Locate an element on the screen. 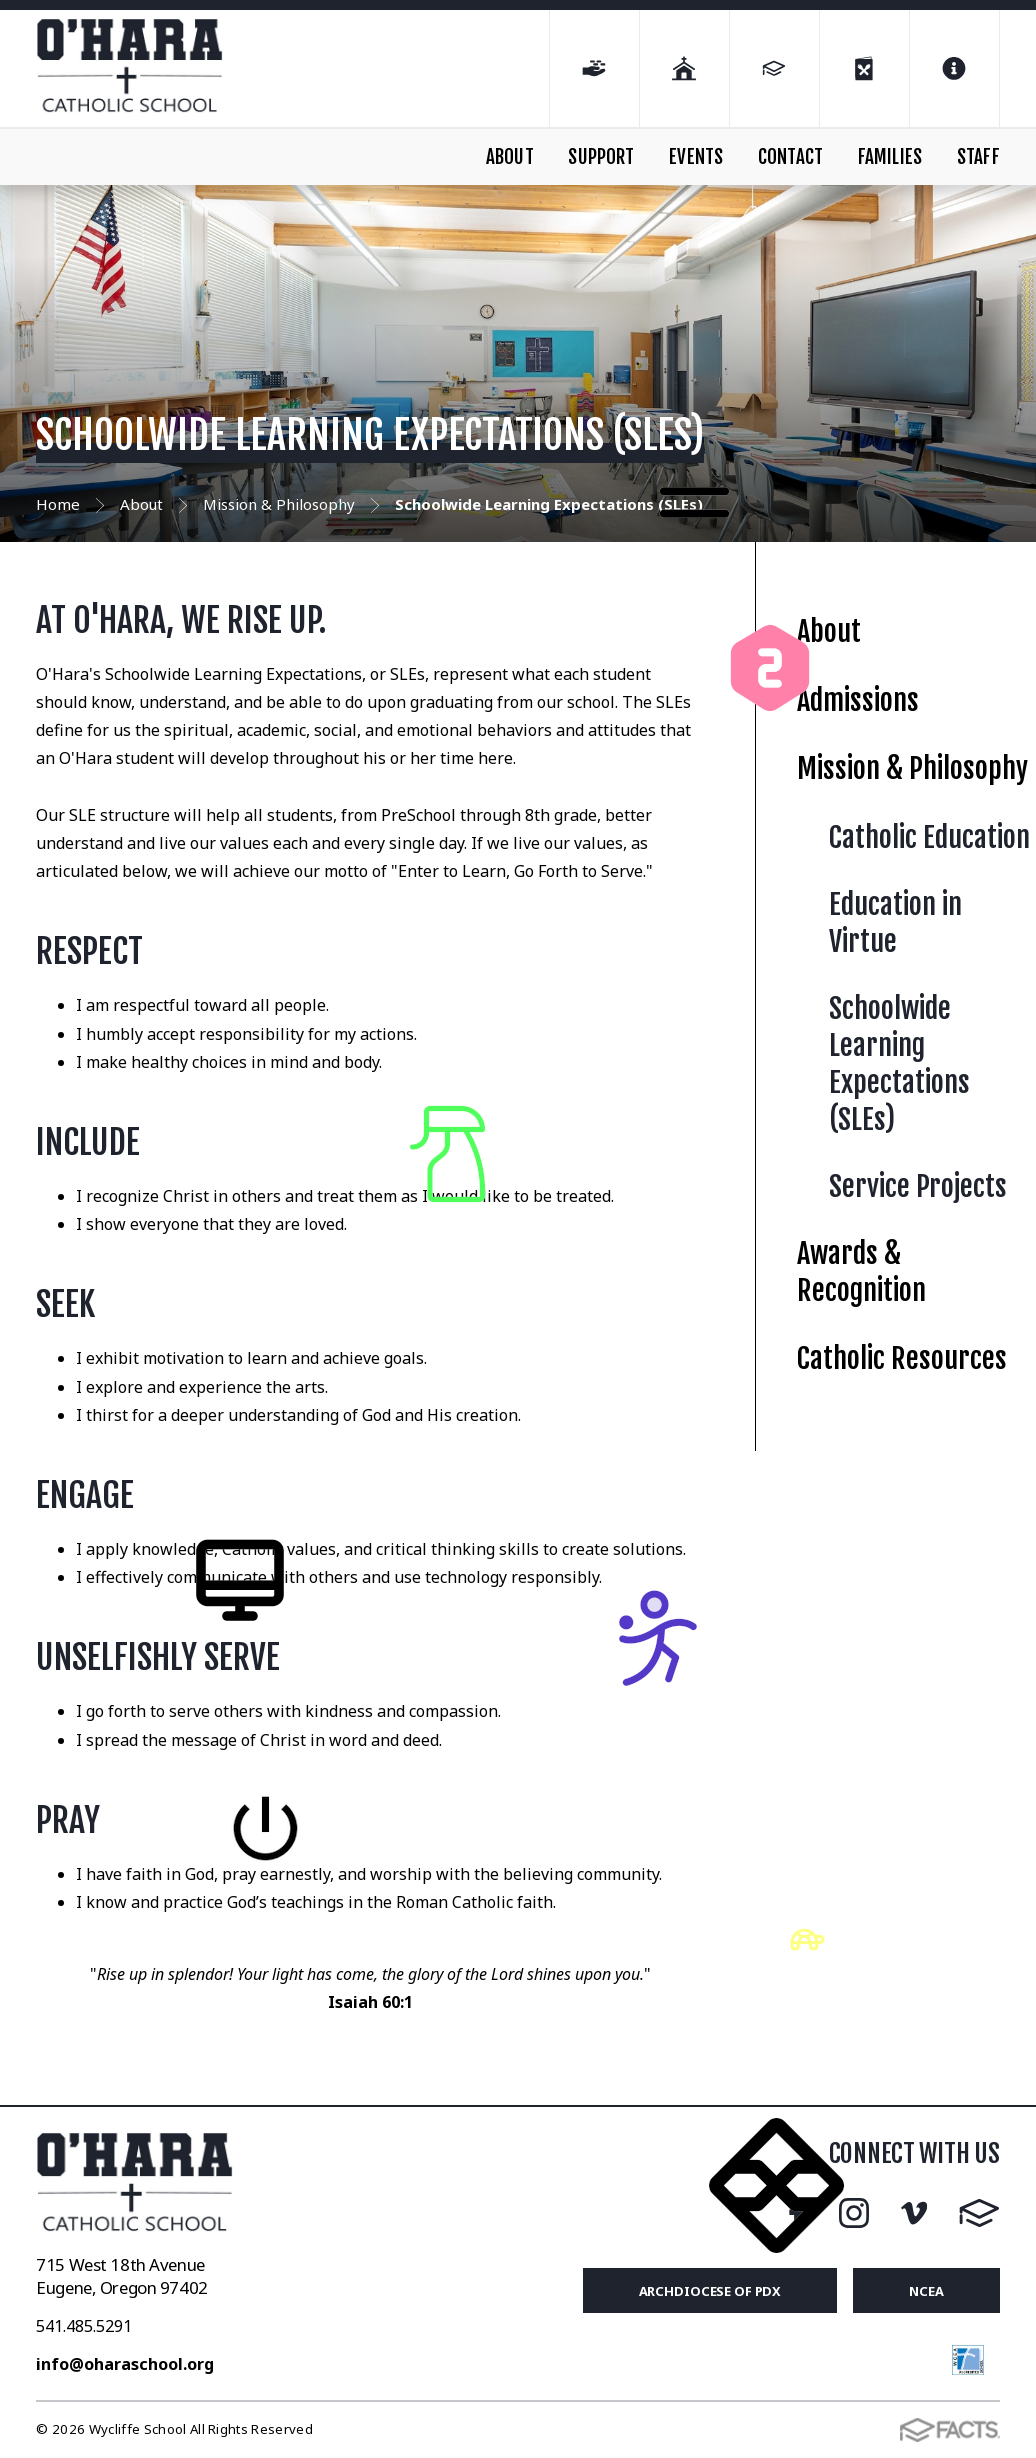  switch to desktop view is located at coordinates (240, 1577).